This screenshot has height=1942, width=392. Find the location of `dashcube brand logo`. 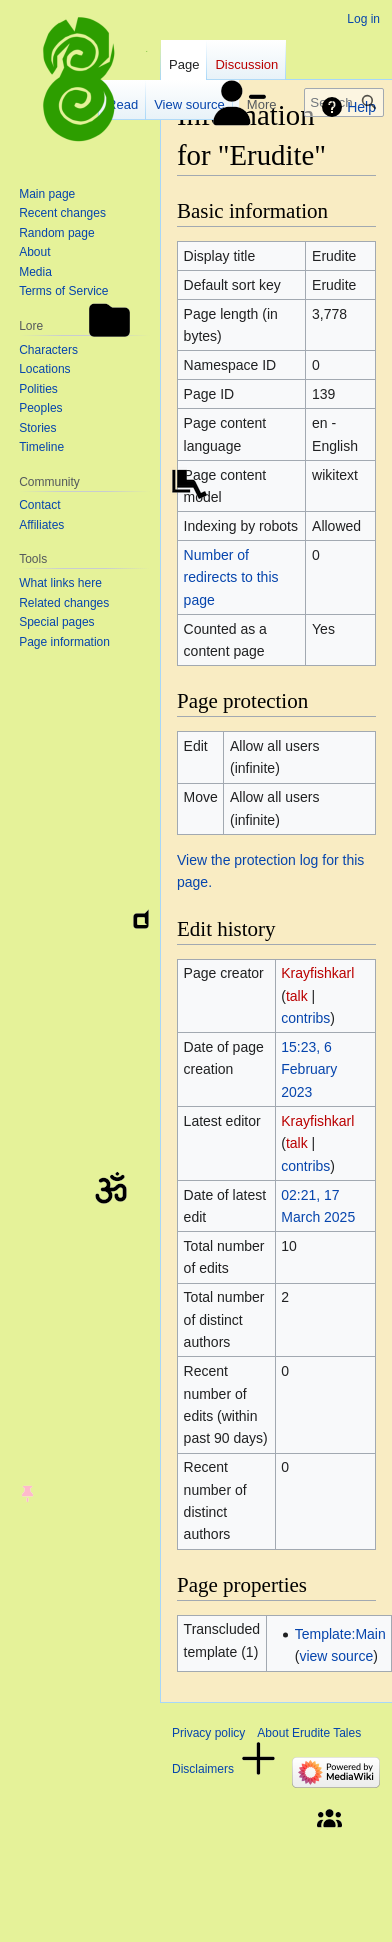

dashcube brand logo is located at coordinates (141, 919).